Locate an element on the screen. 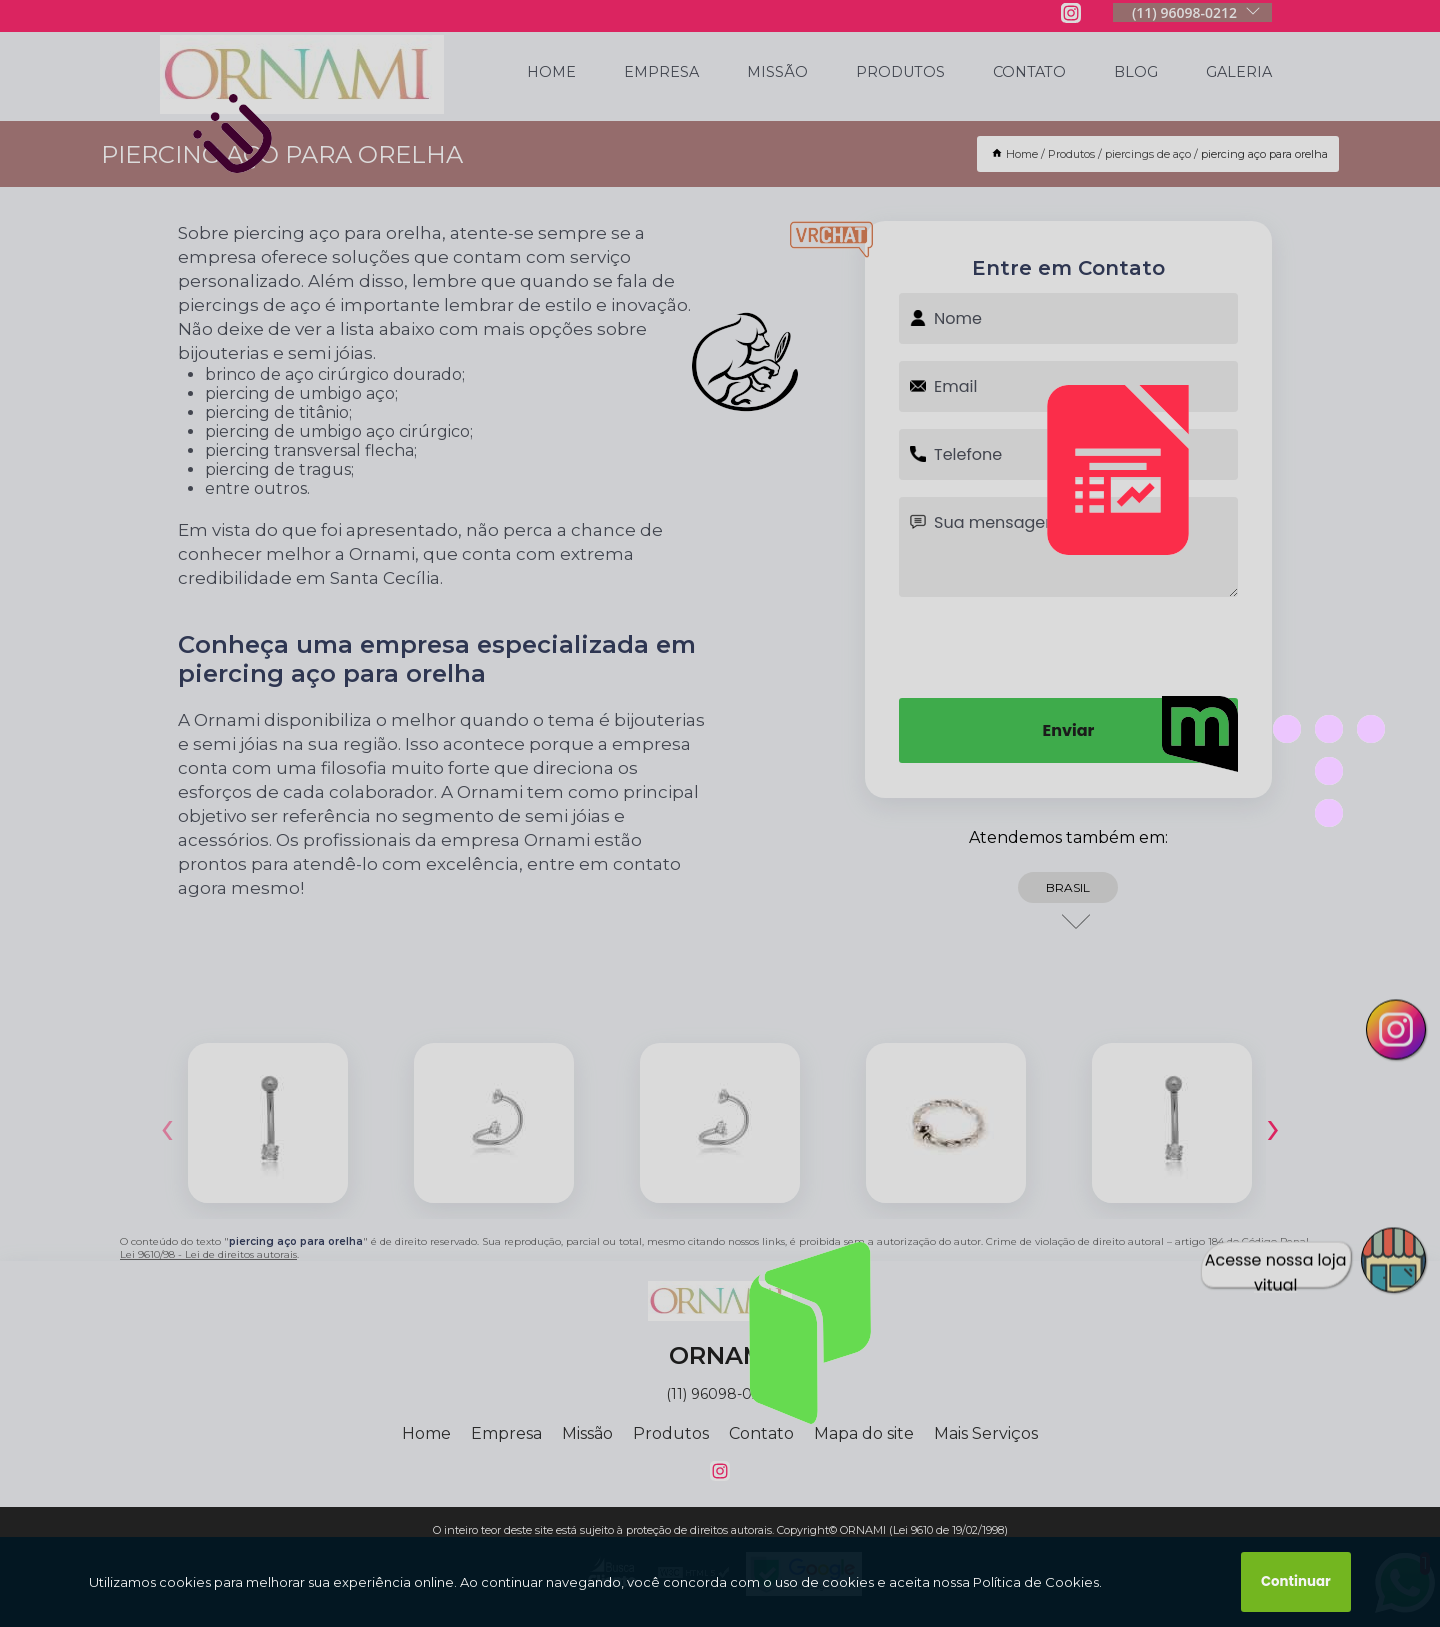 The width and height of the screenshot is (1440, 1627). visit the CodeMirror website or documentation is located at coordinates (745, 362).